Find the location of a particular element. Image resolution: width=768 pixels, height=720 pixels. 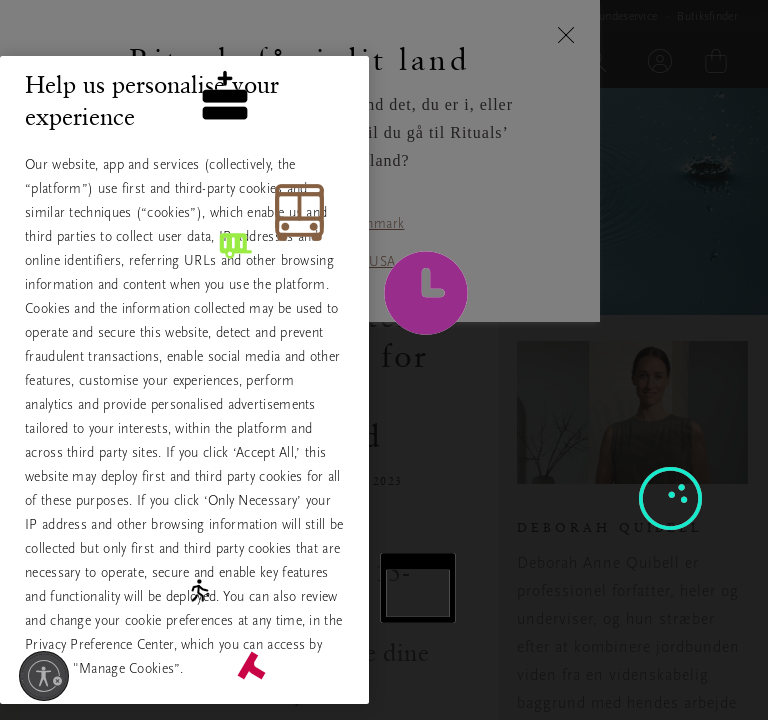

view trailer or towing equipment options is located at coordinates (235, 245).